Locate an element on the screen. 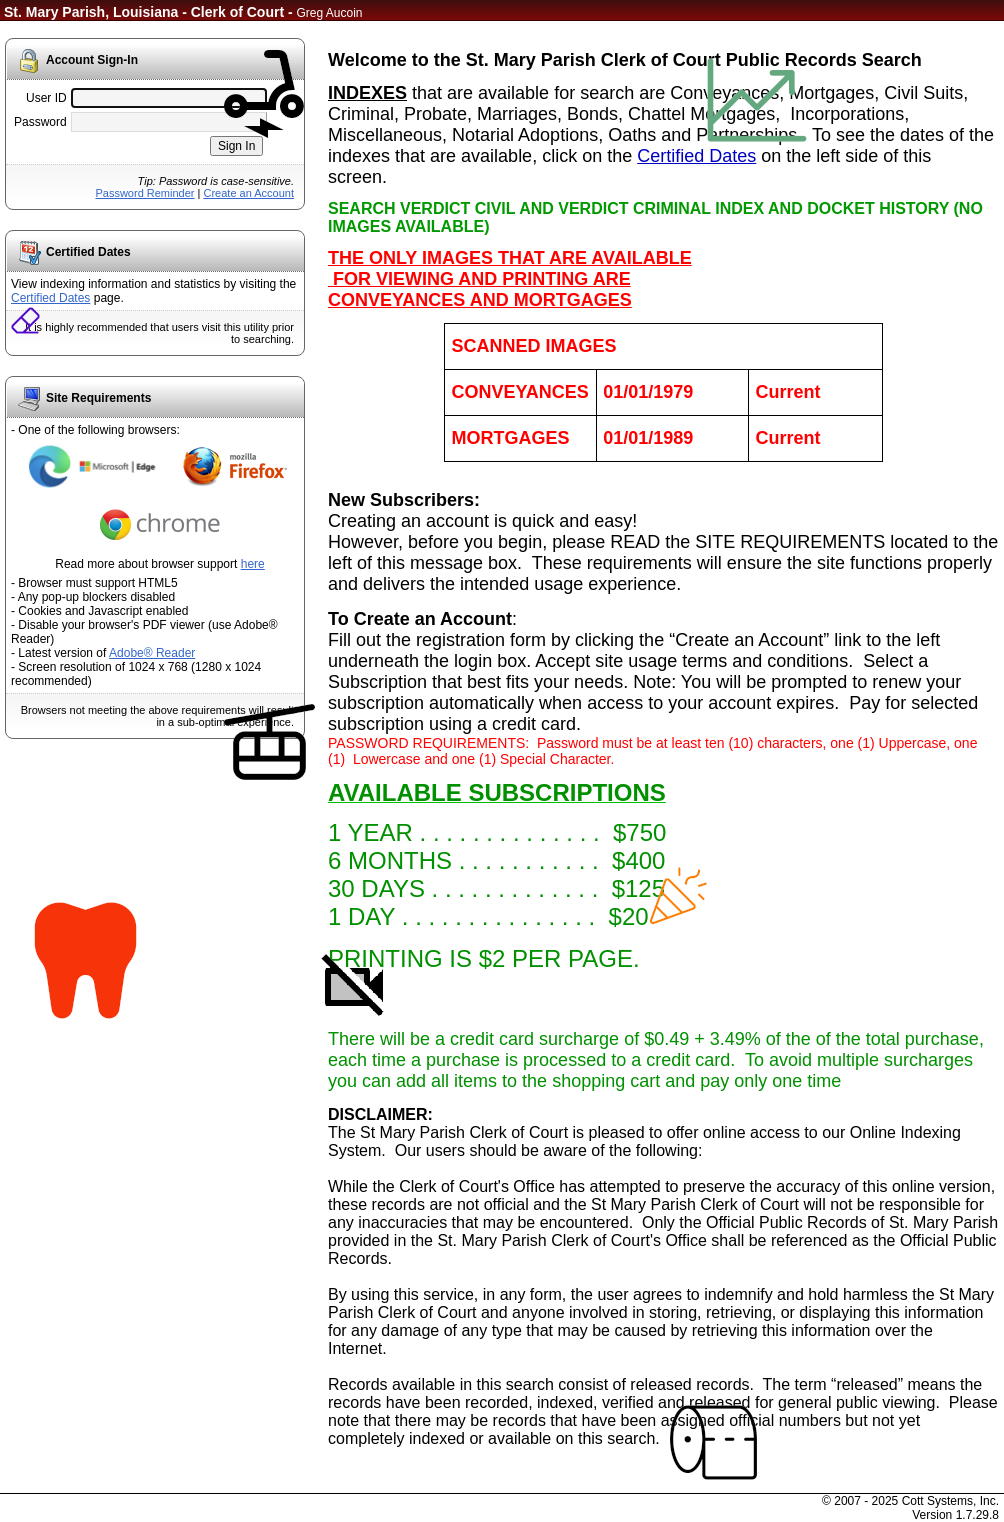  access dental or oral health information is located at coordinates (85, 960).